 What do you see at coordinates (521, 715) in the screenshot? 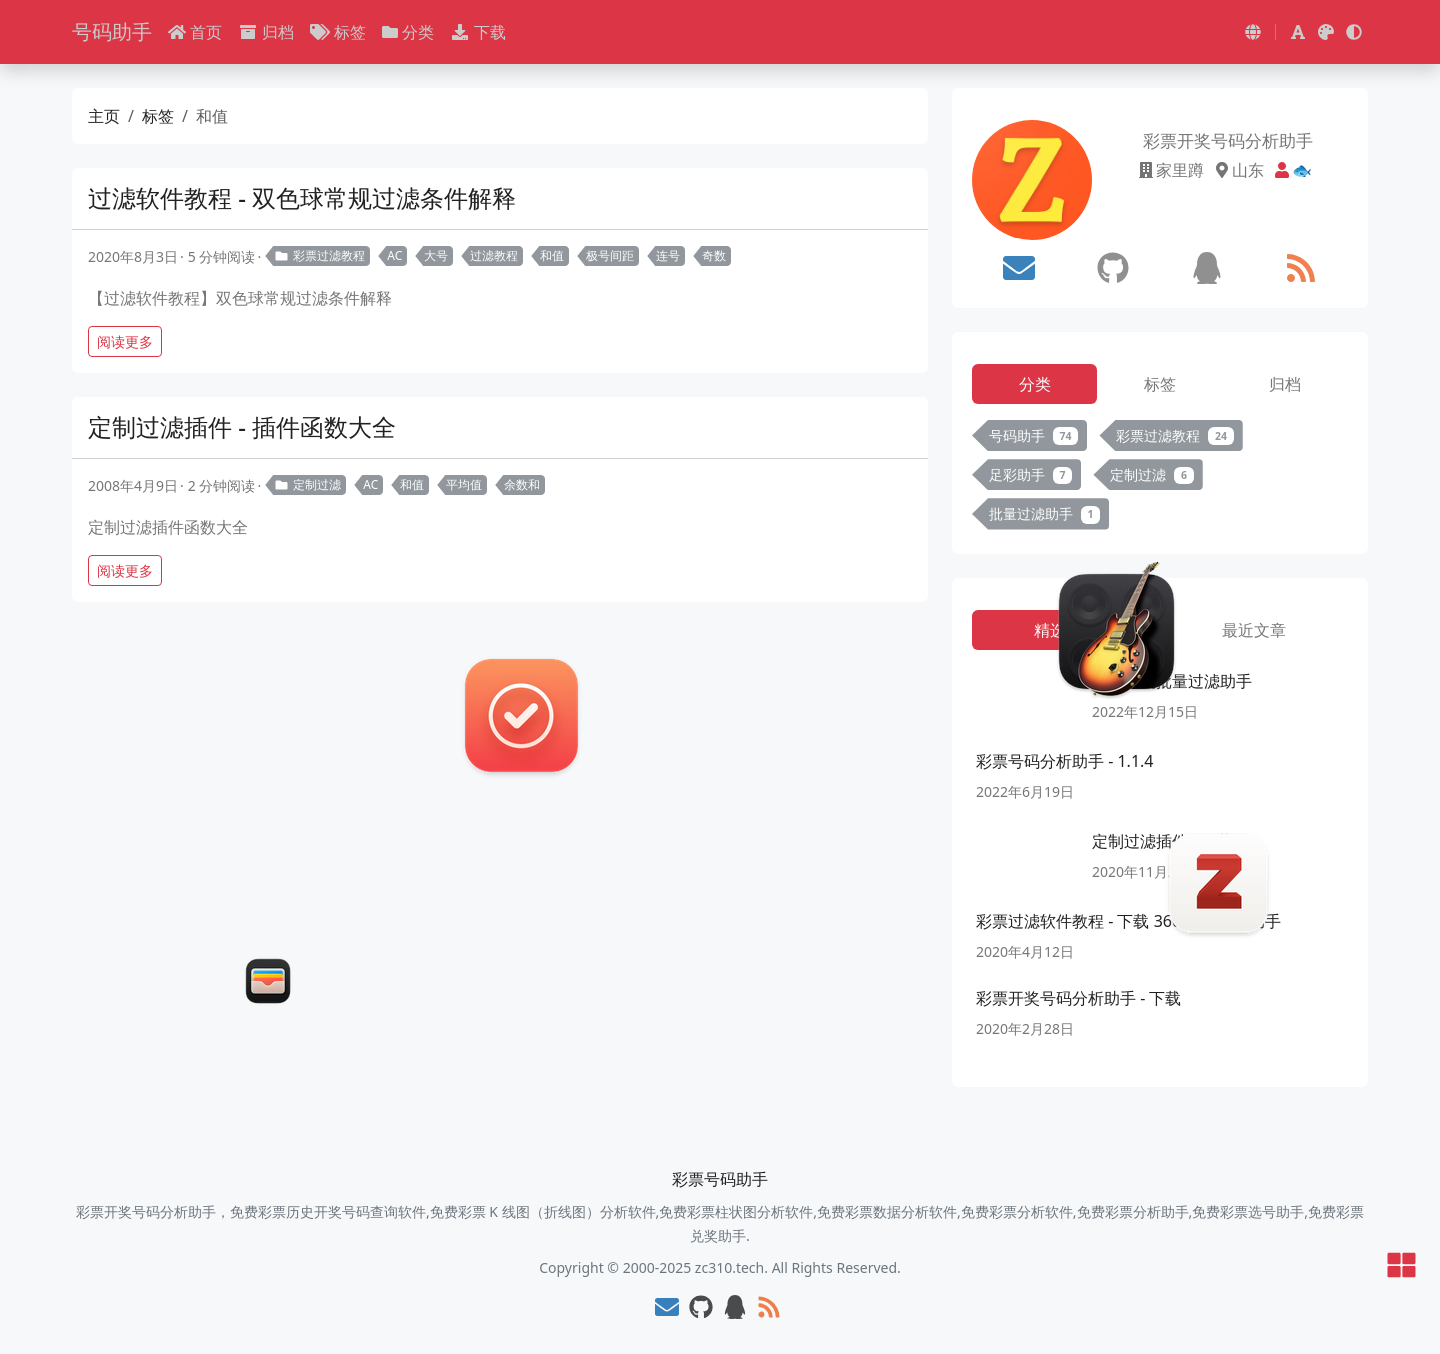
I see `open dconf editor to modify system configuration settings` at bounding box center [521, 715].